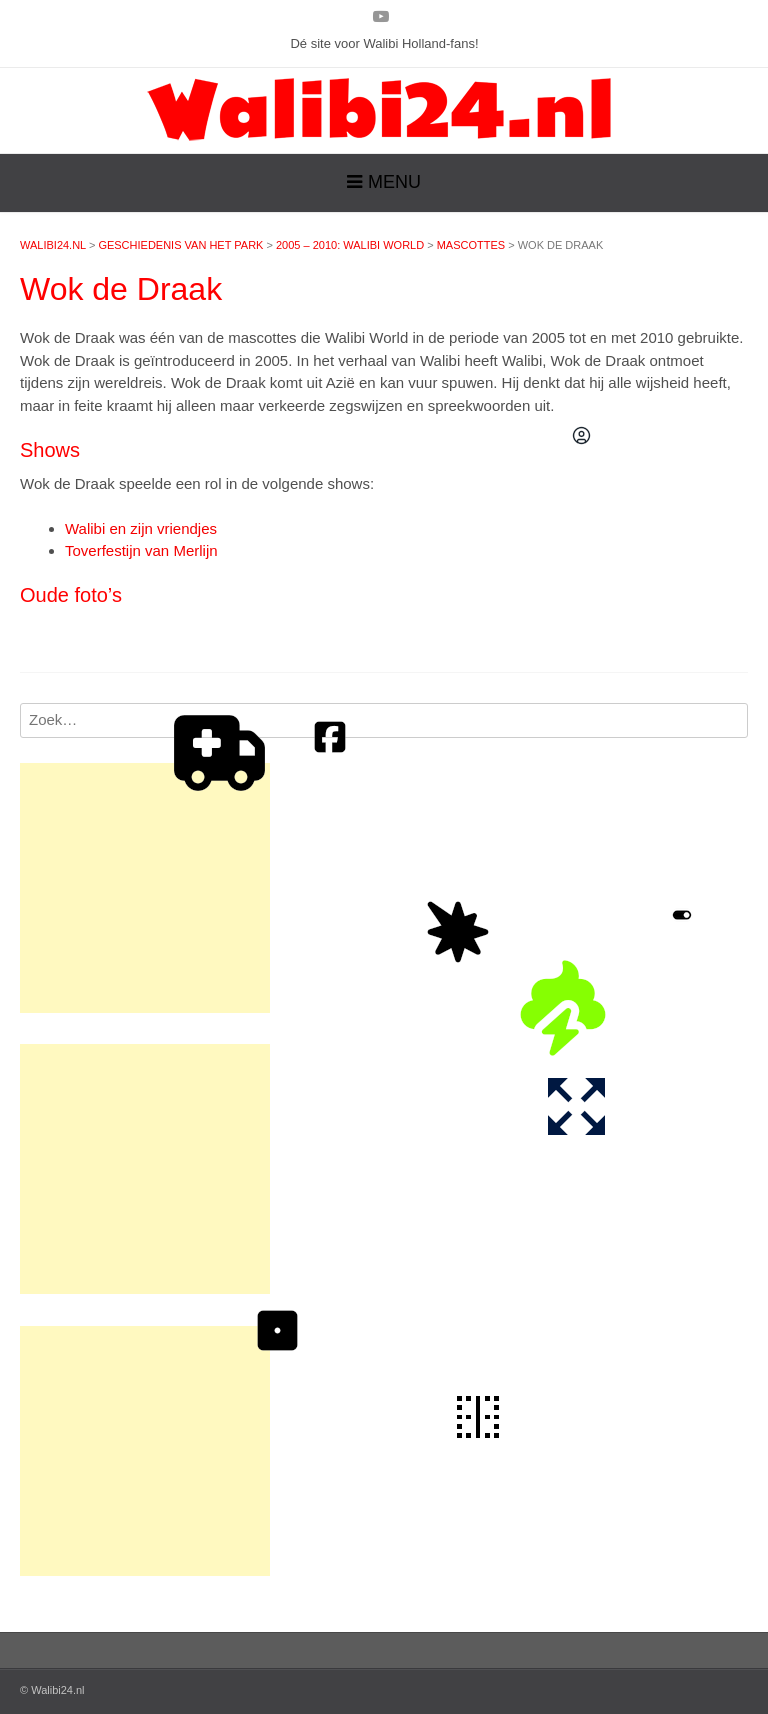 The height and width of the screenshot is (1714, 768). What do you see at coordinates (330, 737) in the screenshot?
I see `share to facebook` at bounding box center [330, 737].